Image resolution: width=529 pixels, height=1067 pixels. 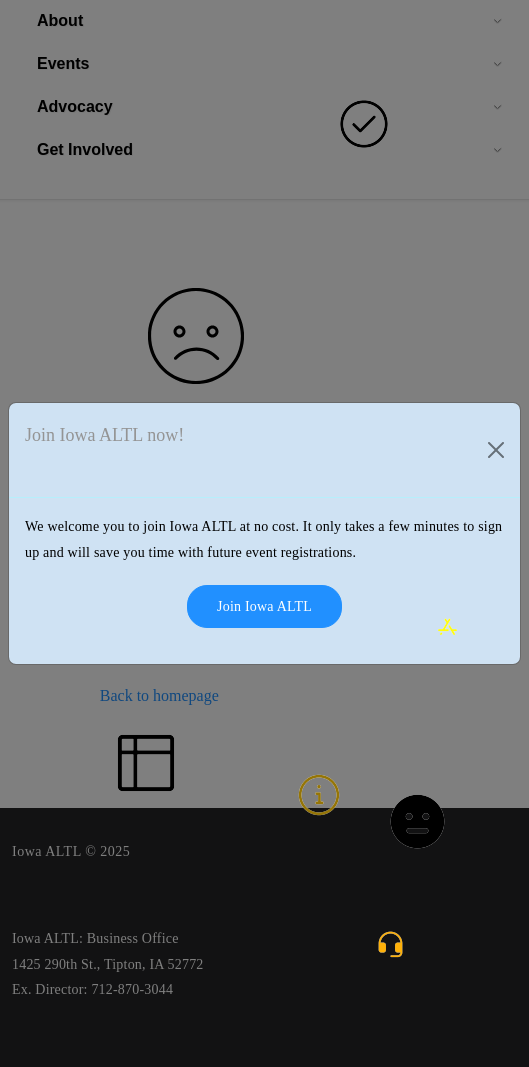 I want to click on indicates successful completion of an action, so click(x=364, y=124).